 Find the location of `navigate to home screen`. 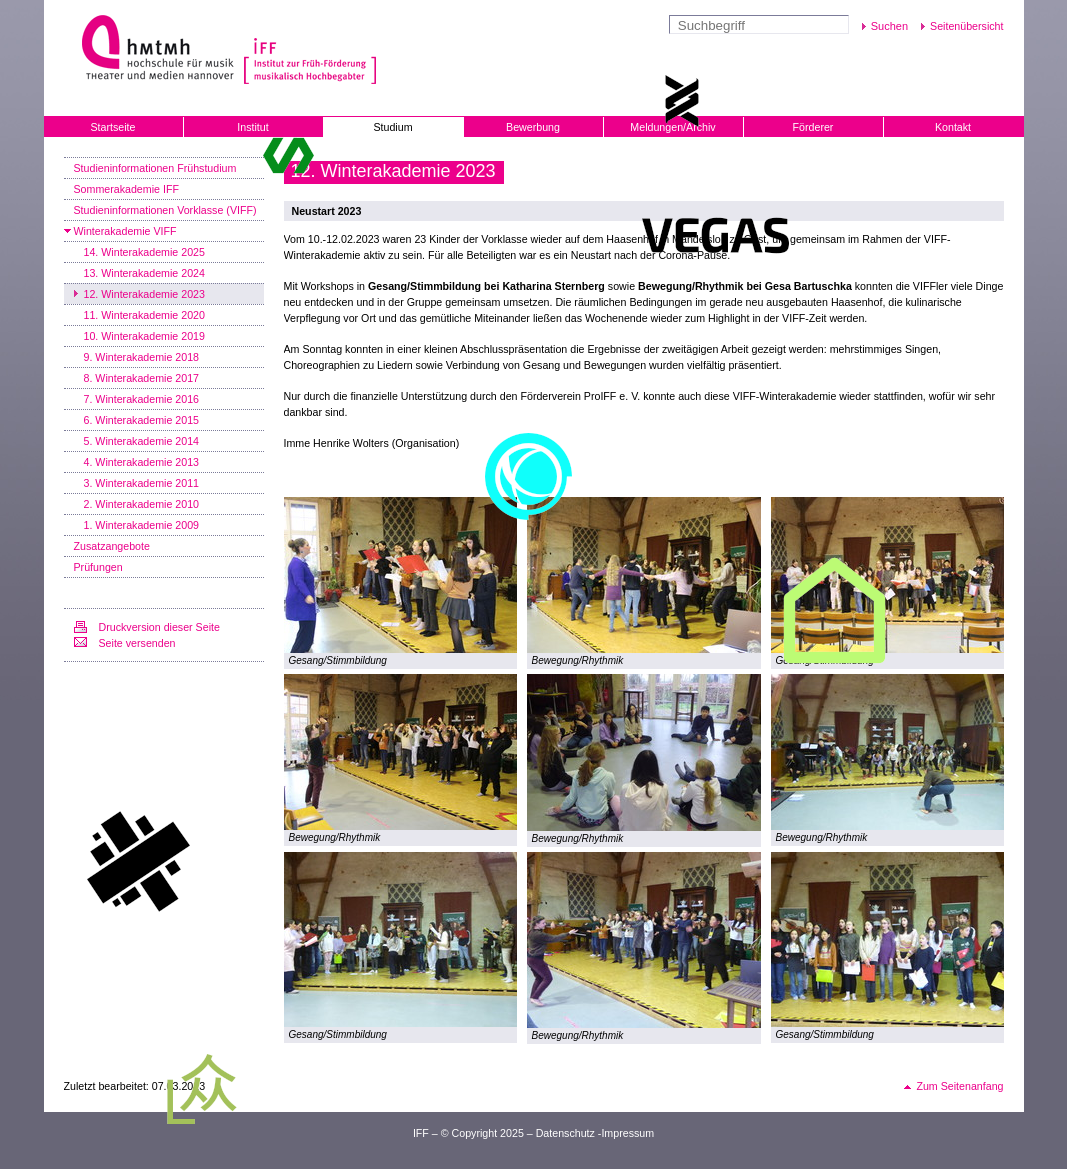

navigate to home screen is located at coordinates (834, 612).